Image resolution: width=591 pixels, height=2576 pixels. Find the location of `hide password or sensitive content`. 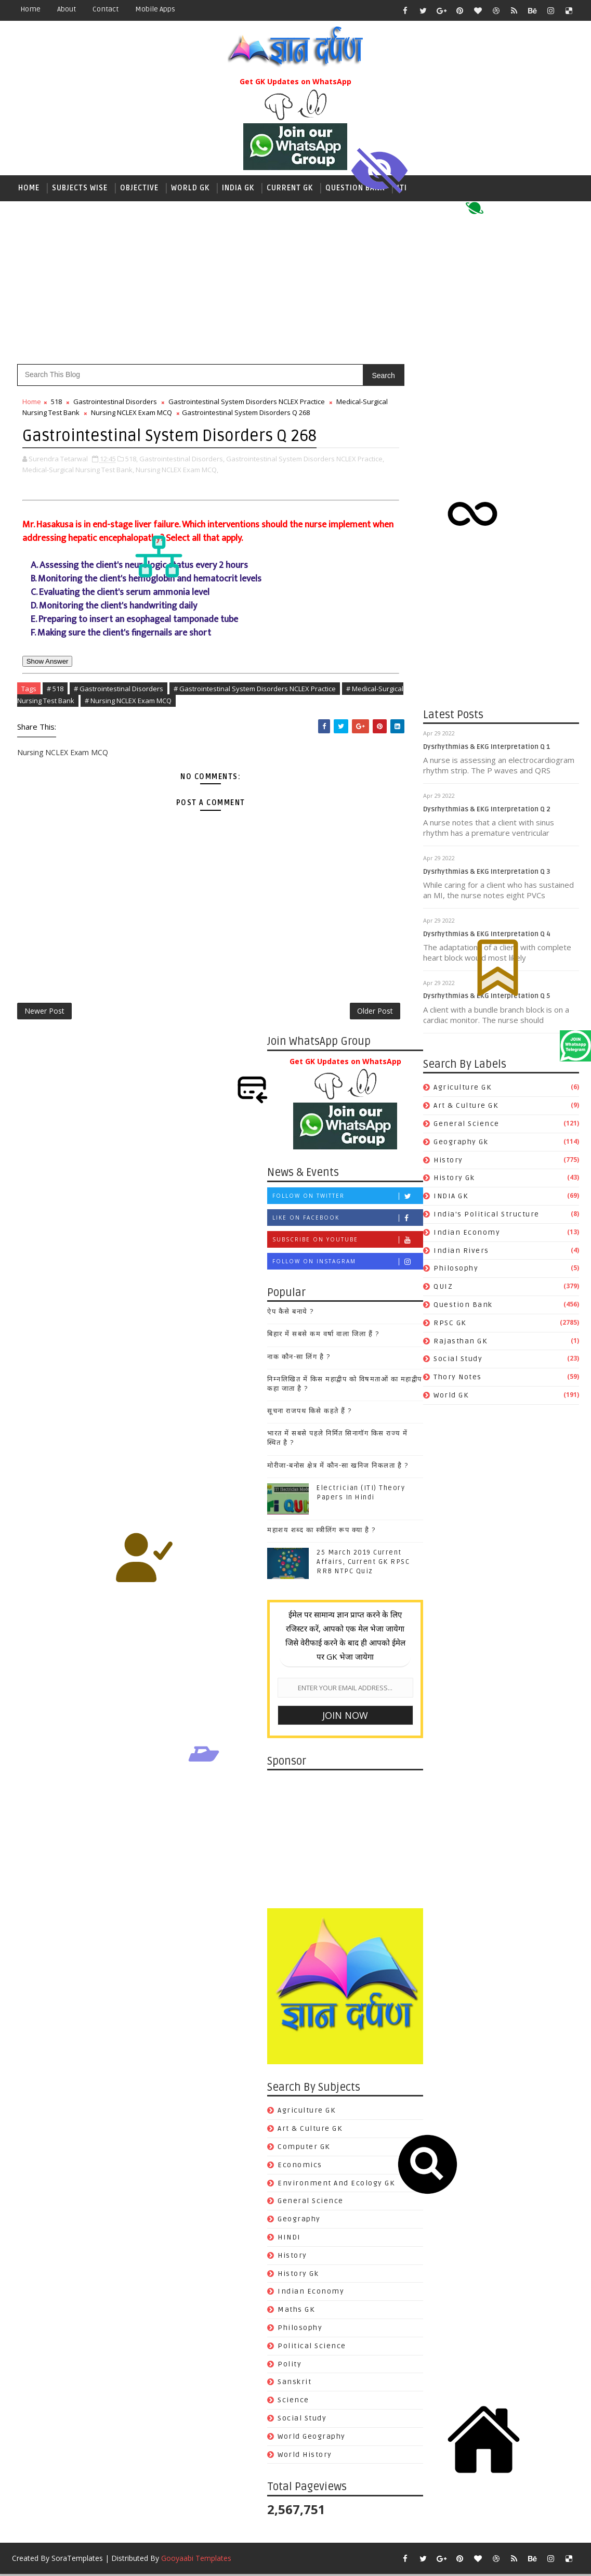

hide password or sensitive content is located at coordinates (379, 171).